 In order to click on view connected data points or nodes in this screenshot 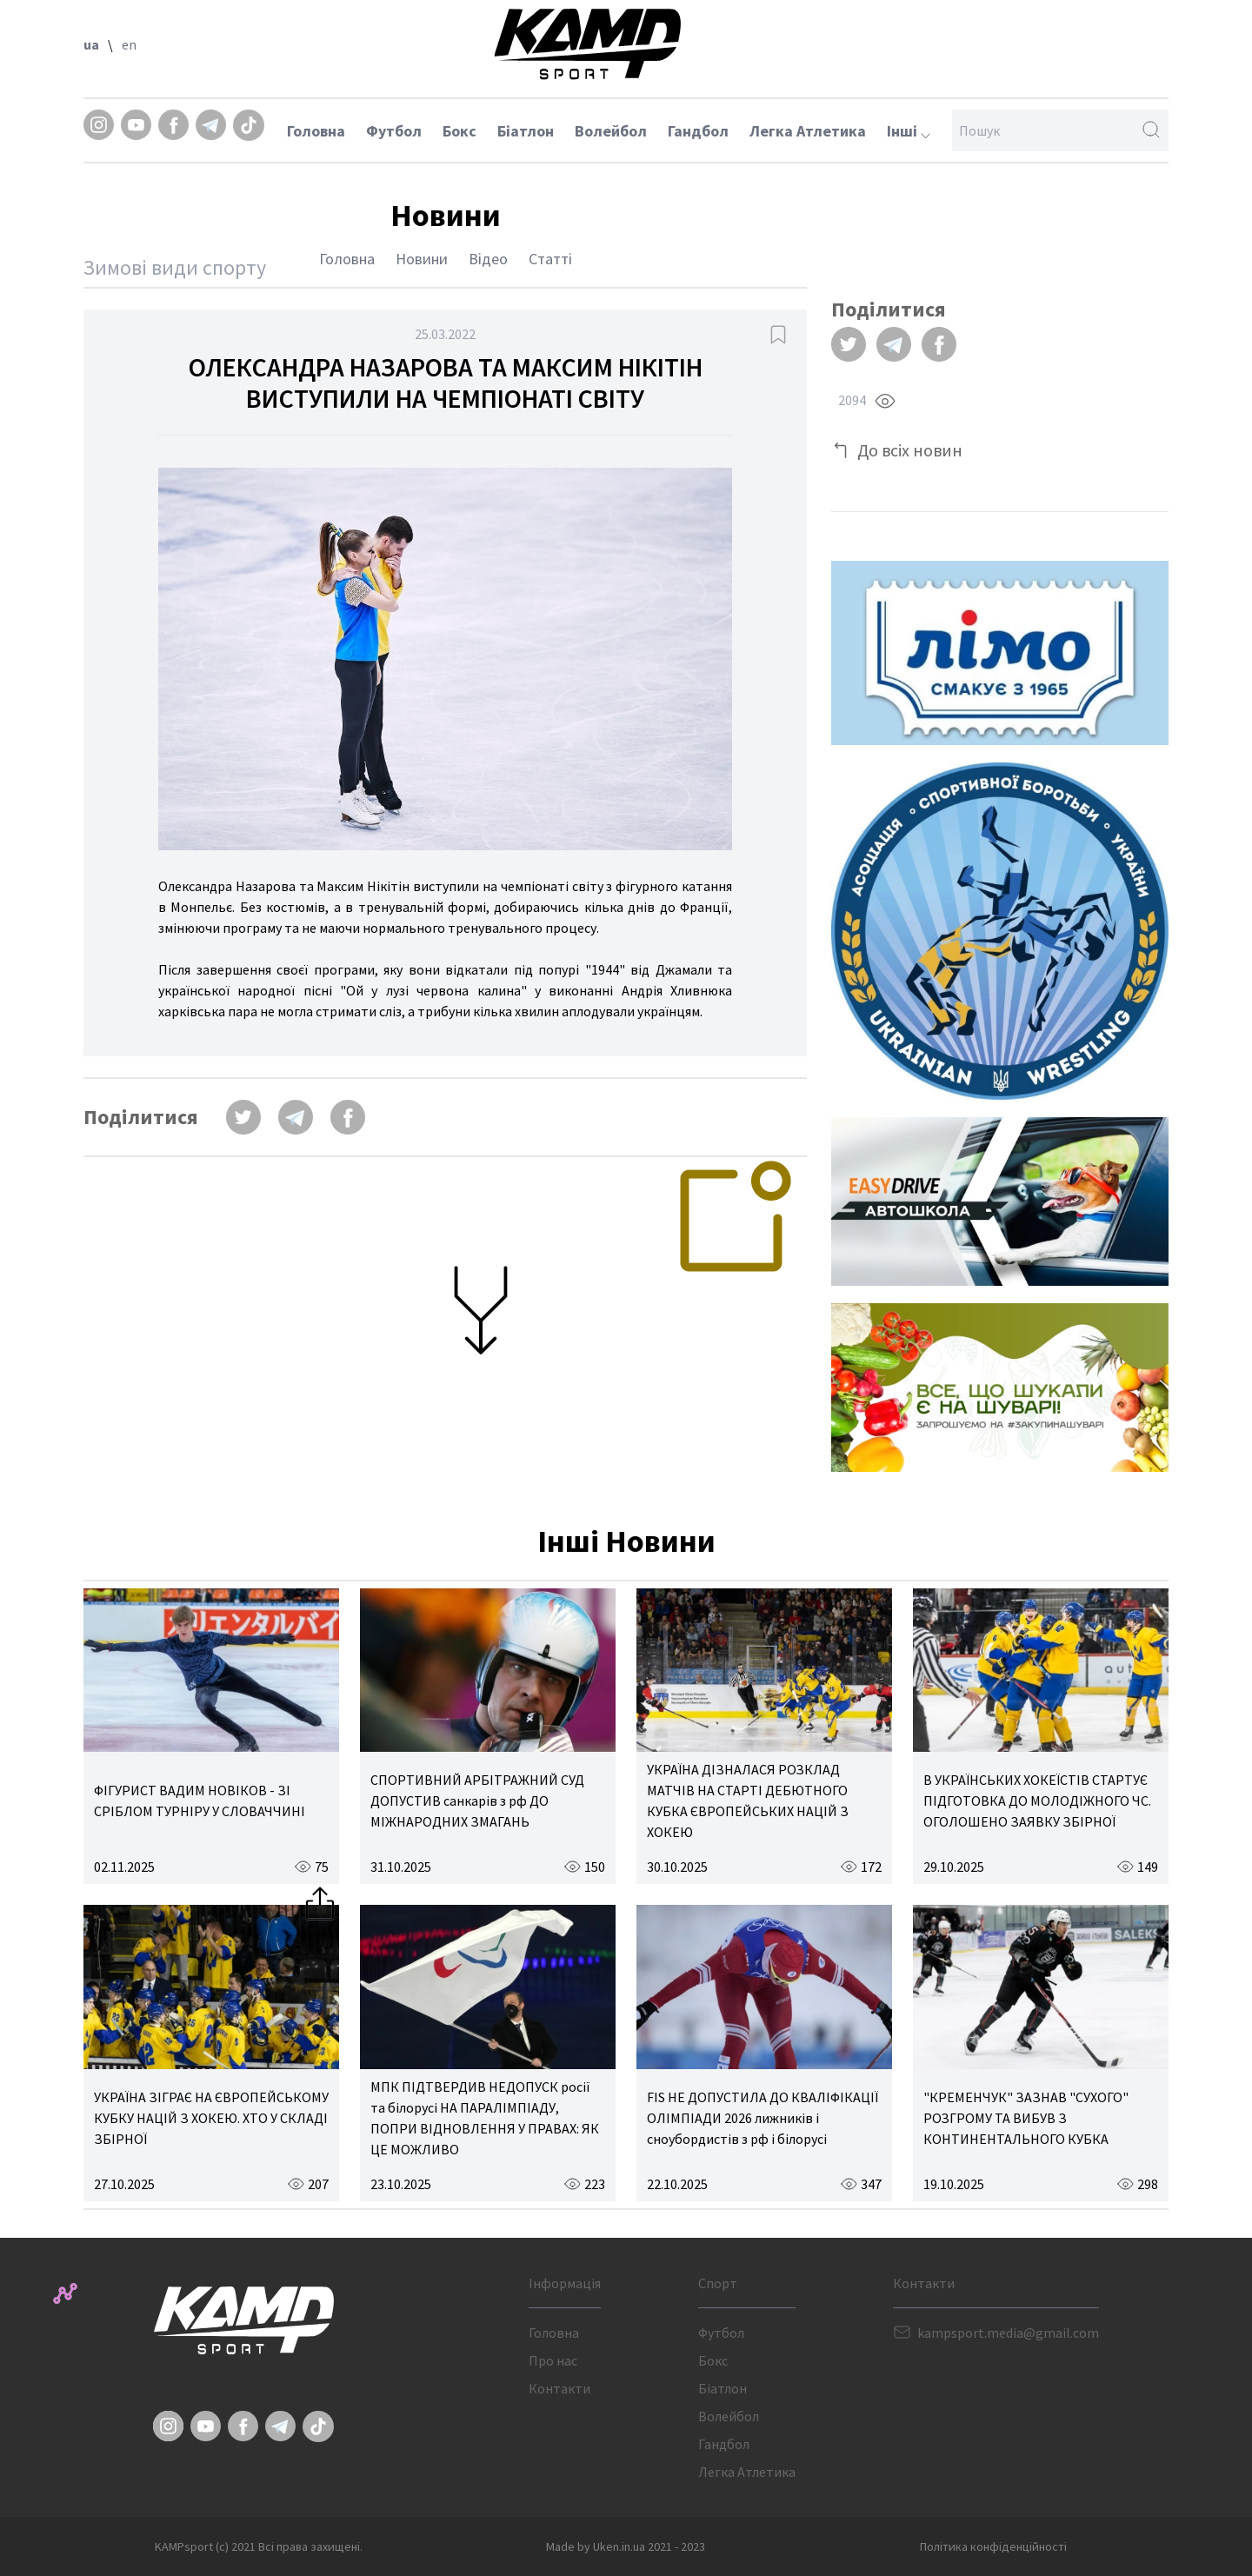, I will do `click(65, 2293)`.